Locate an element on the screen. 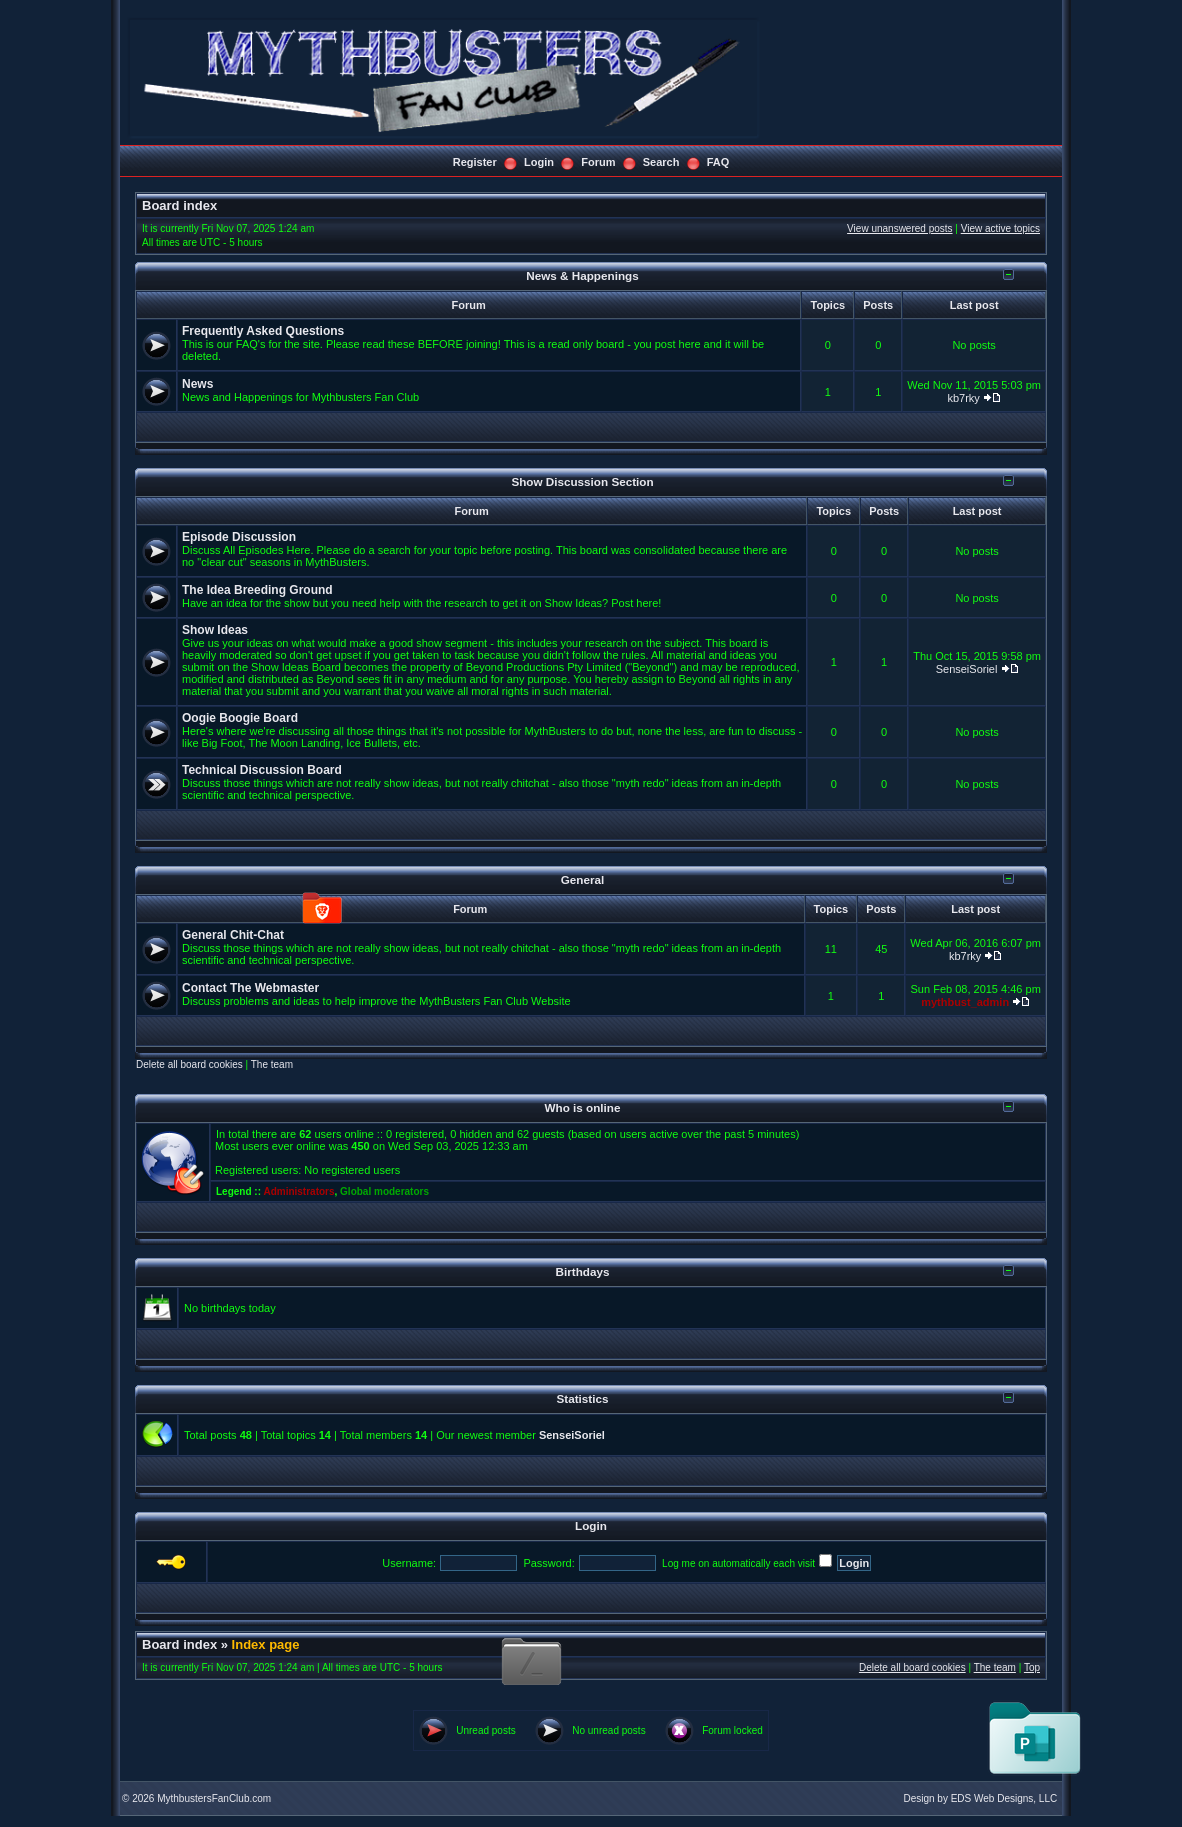 The width and height of the screenshot is (1182, 1827). access the root directory is located at coordinates (531, 1661).